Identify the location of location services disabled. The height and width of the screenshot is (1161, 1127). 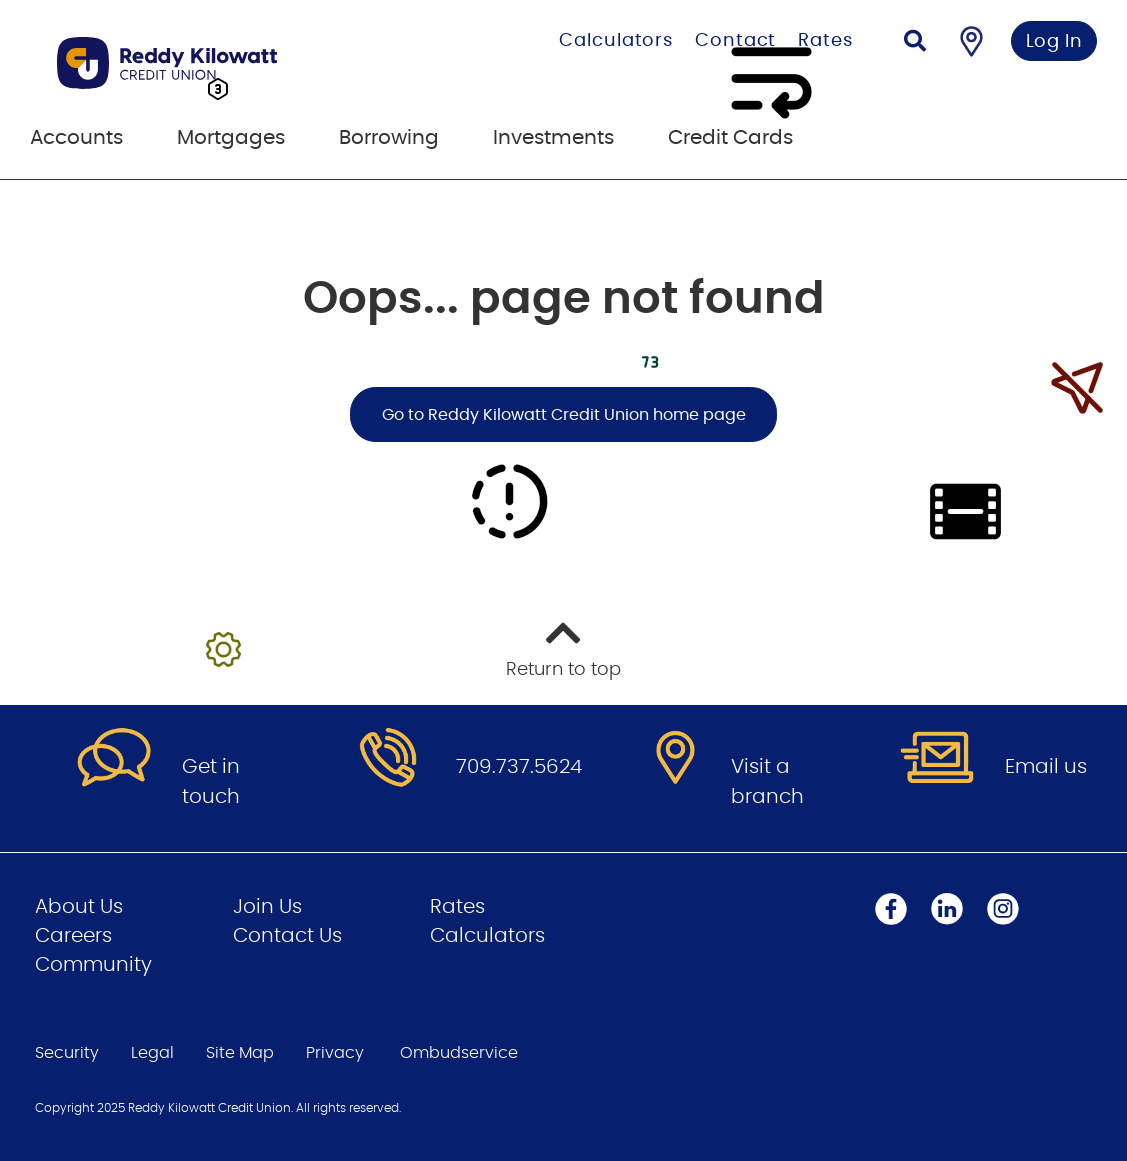
(1077, 387).